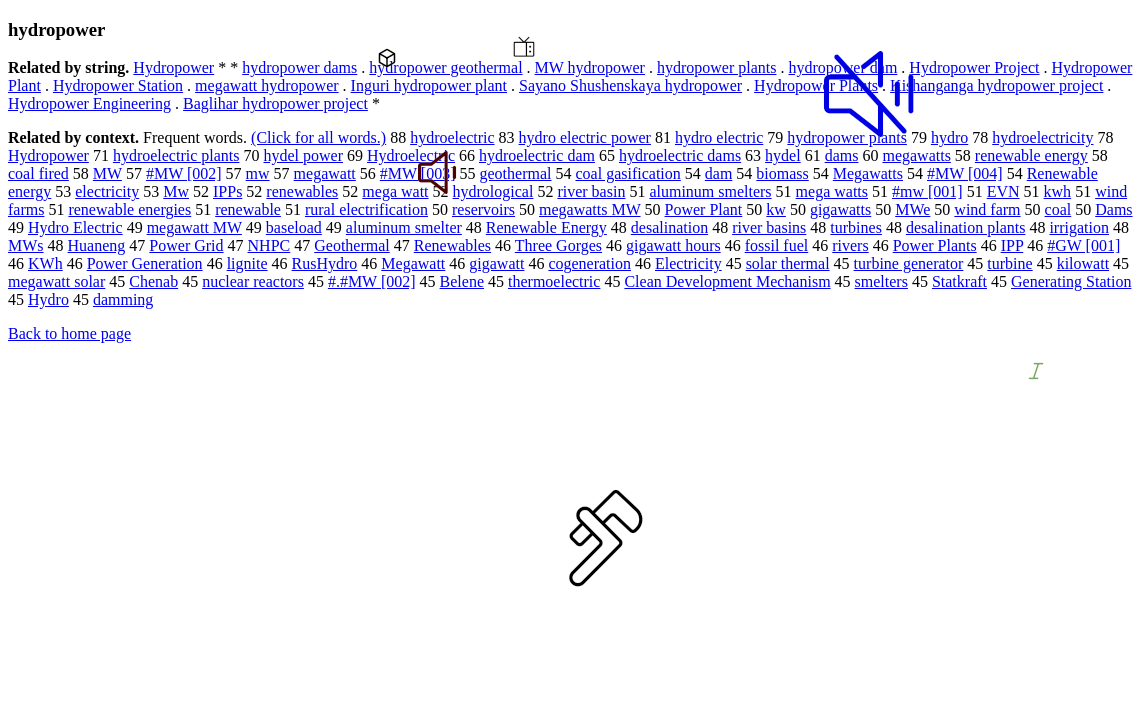 The height and width of the screenshot is (720, 1146). What do you see at coordinates (601, 538) in the screenshot?
I see `access plumbing or maintenance tools` at bounding box center [601, 538].